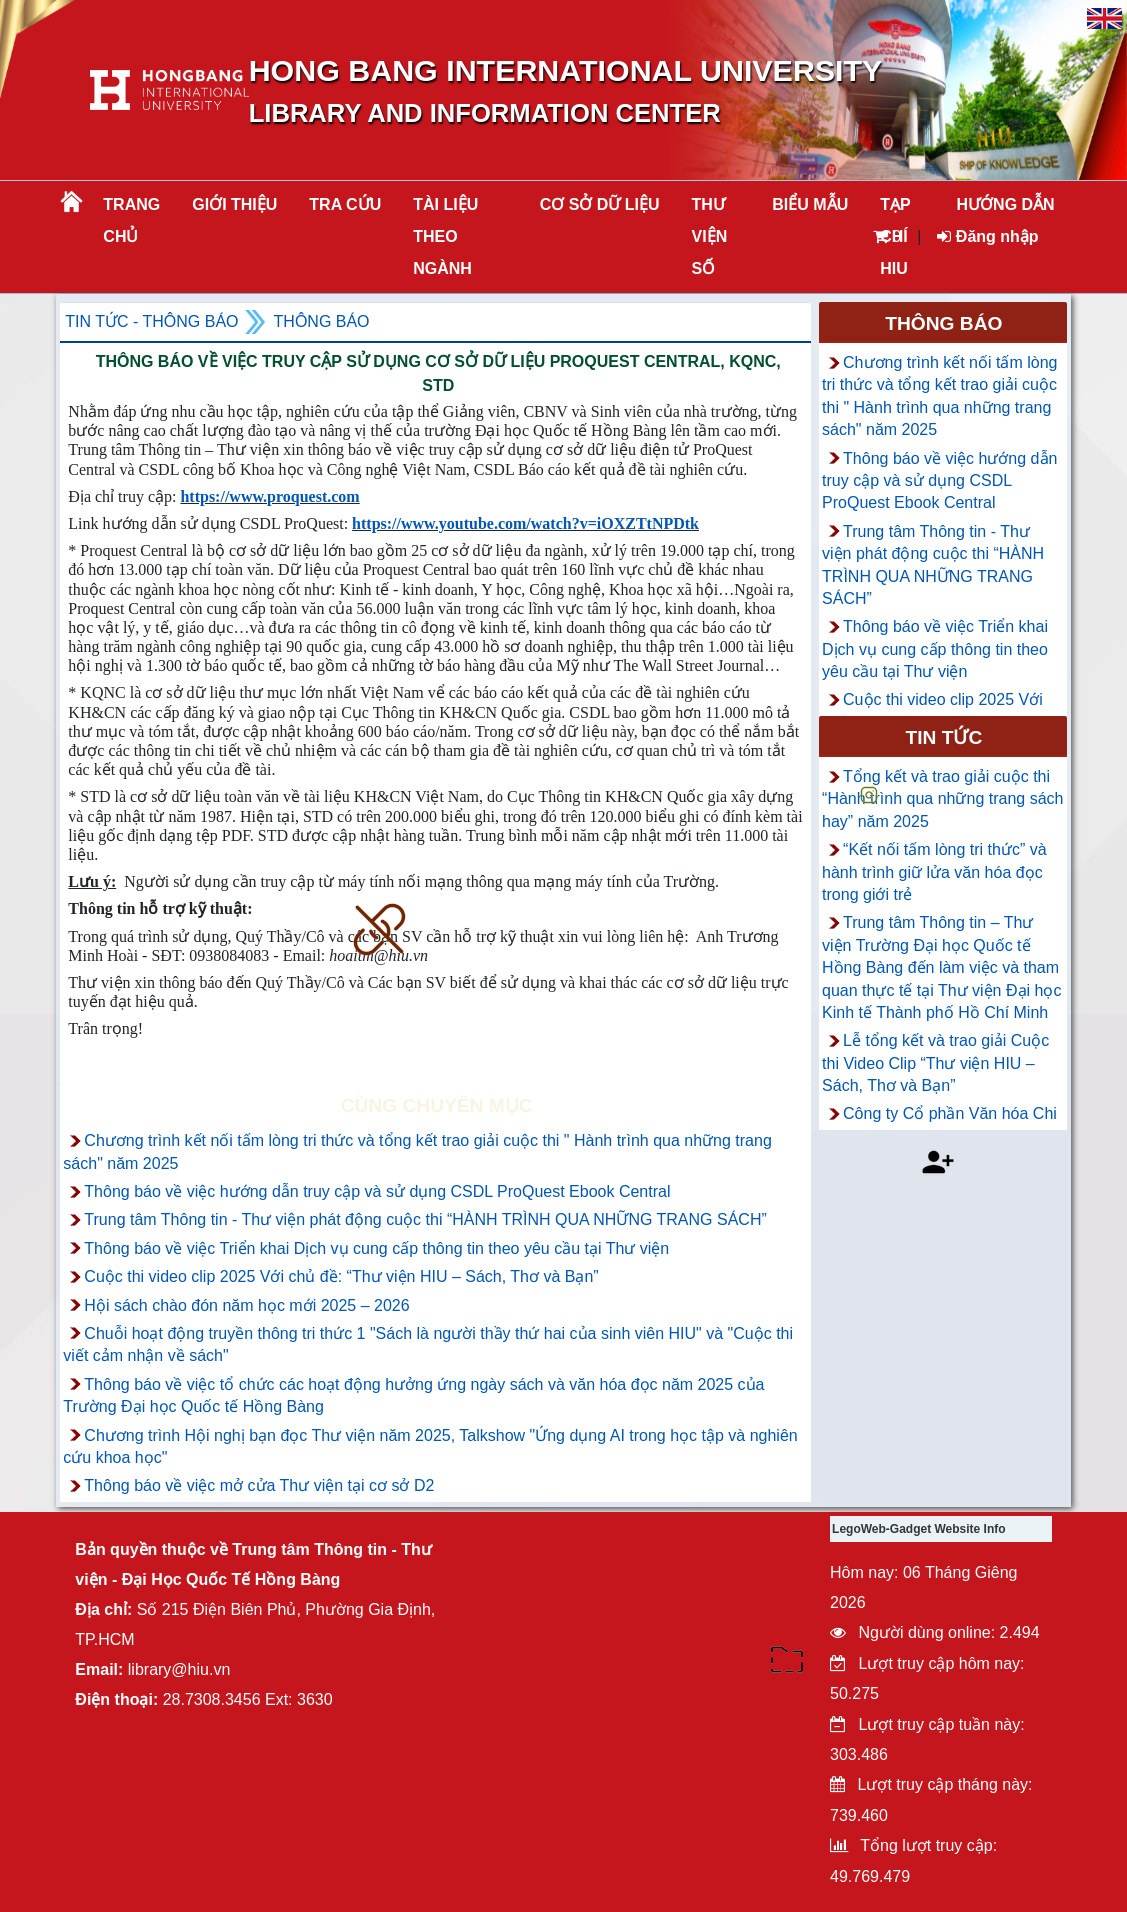  What do you see at coordinates (869, 795) in the screenshot?
I see `open instagram app` at bounding box center [869, 795].